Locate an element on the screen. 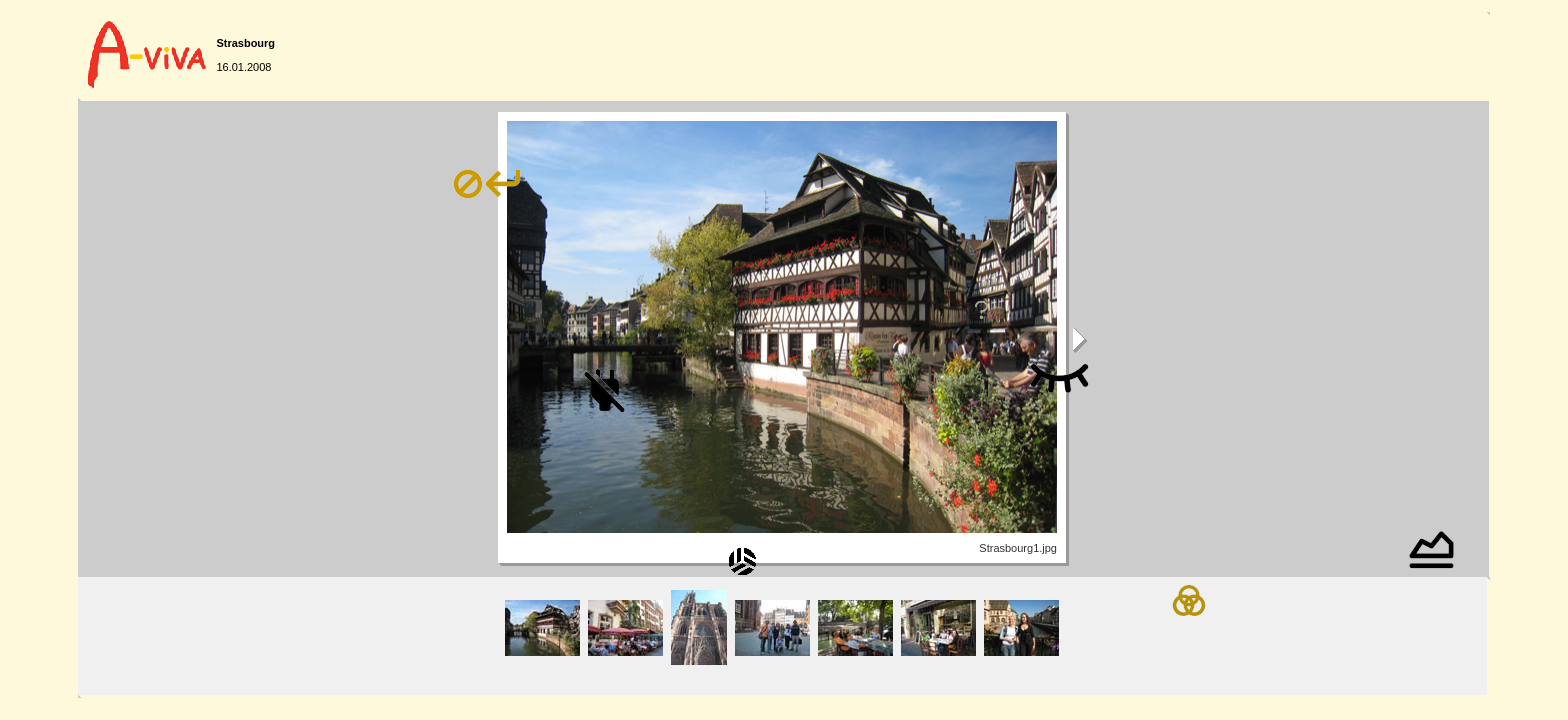 The image size is (1568, 720). access help or support is located at coordinates (981, 309).